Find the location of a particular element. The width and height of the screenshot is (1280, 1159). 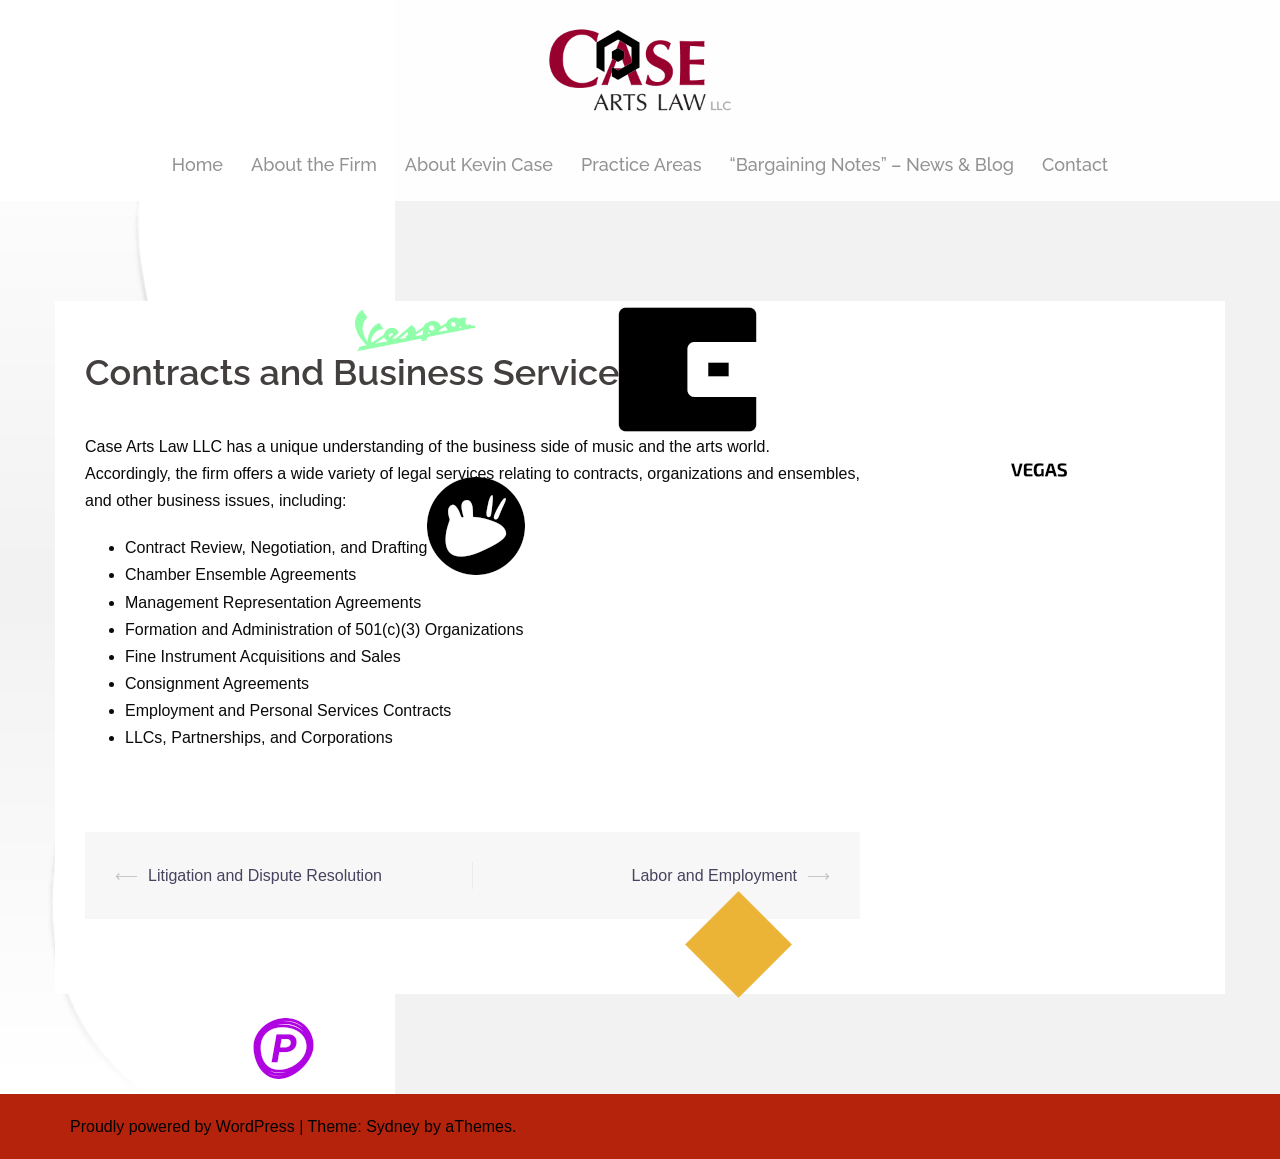

access your wallet or payment methods is located at coordinates (687, 369).